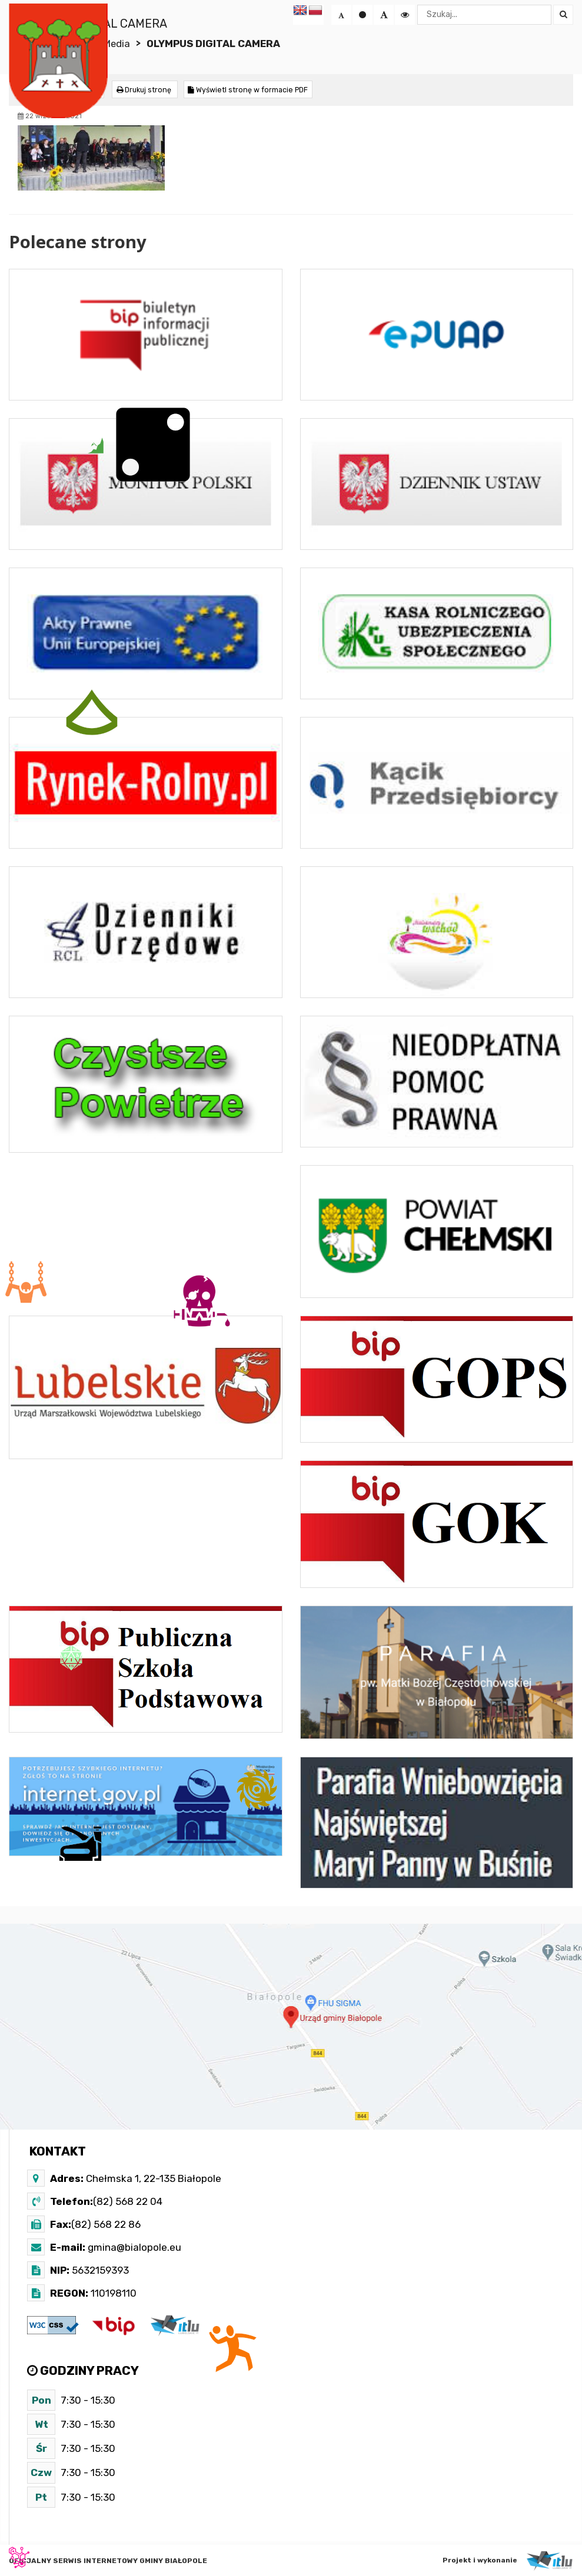 The width and height of the screenshot is (582, 2576). I want to click on roll the dice or randomize, so click(153, 445).